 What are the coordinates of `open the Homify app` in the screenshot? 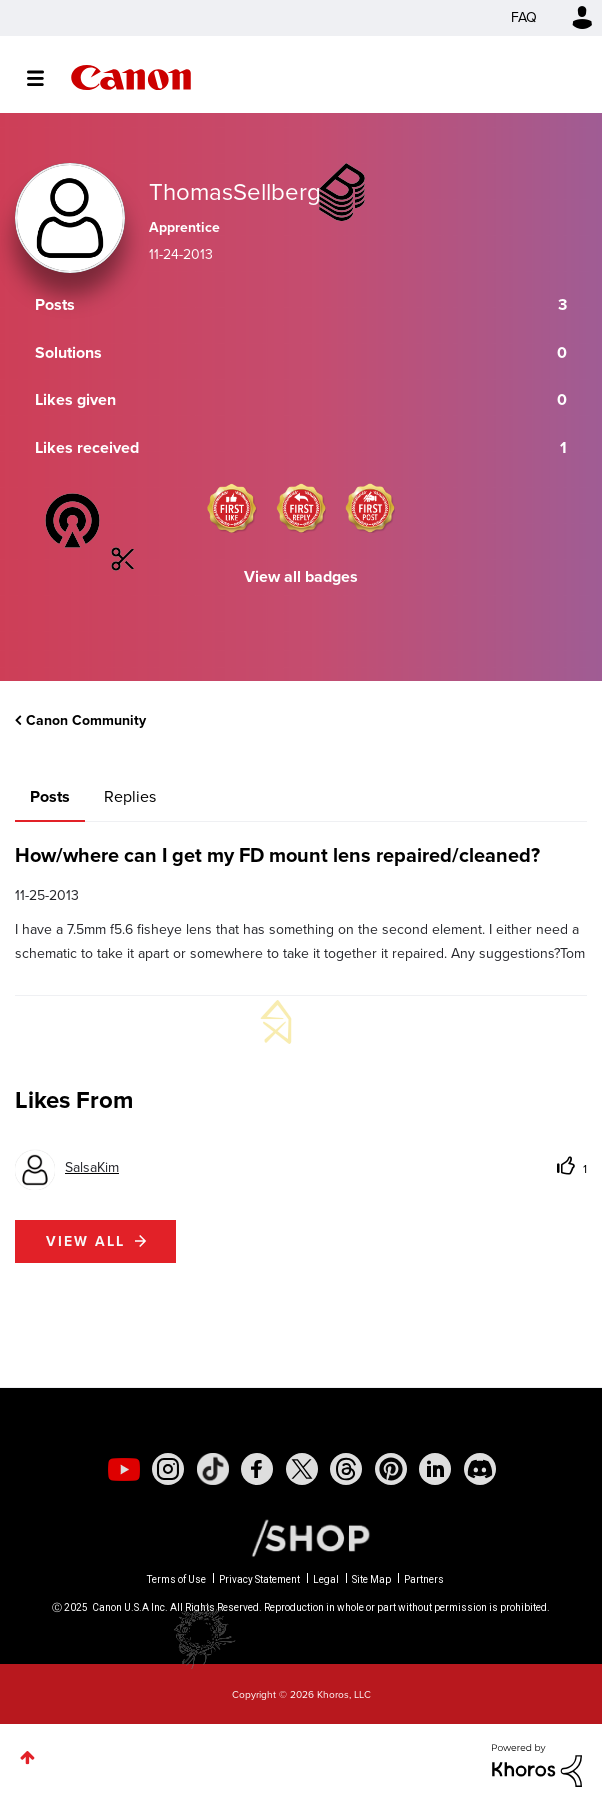 It's located at (276, 1022).